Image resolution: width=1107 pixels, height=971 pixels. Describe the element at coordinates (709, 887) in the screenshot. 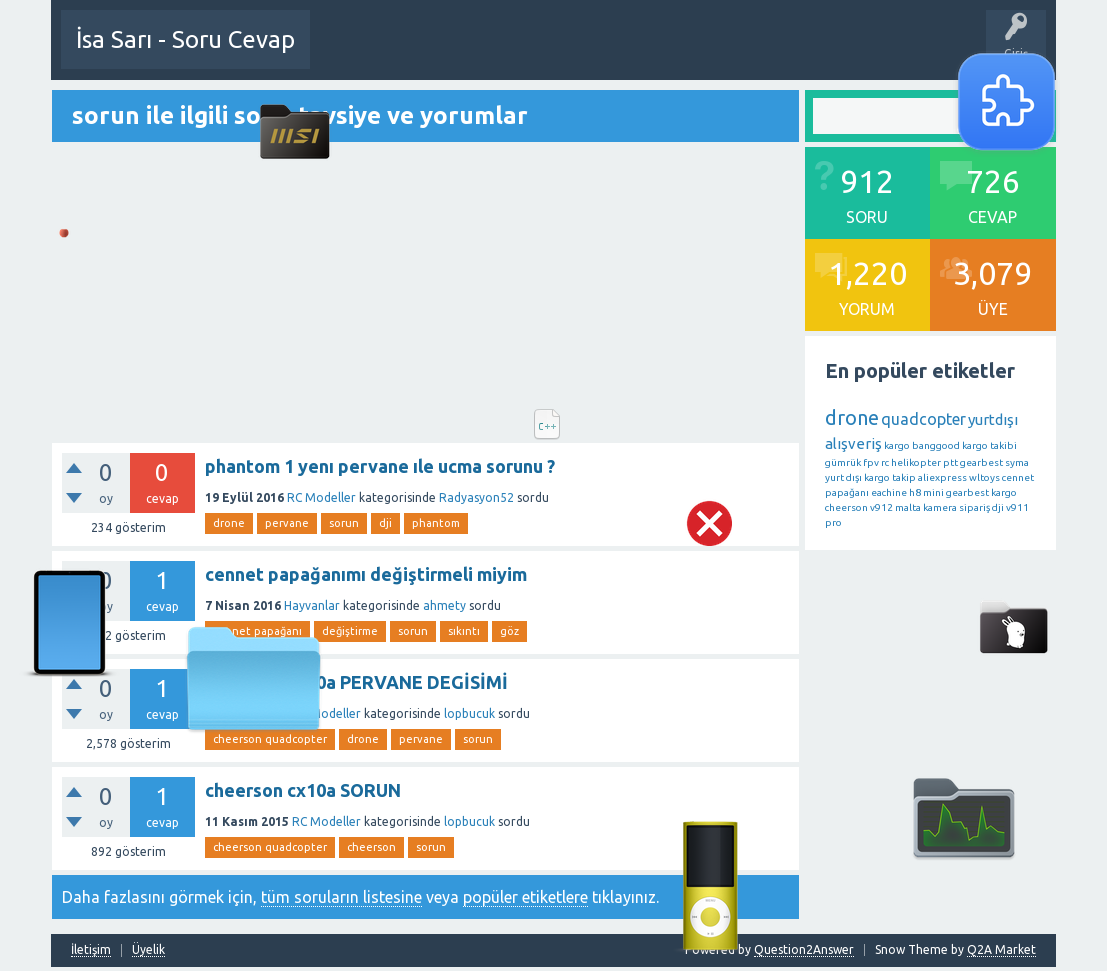

I see `iPod nano device in yellow` at that location.